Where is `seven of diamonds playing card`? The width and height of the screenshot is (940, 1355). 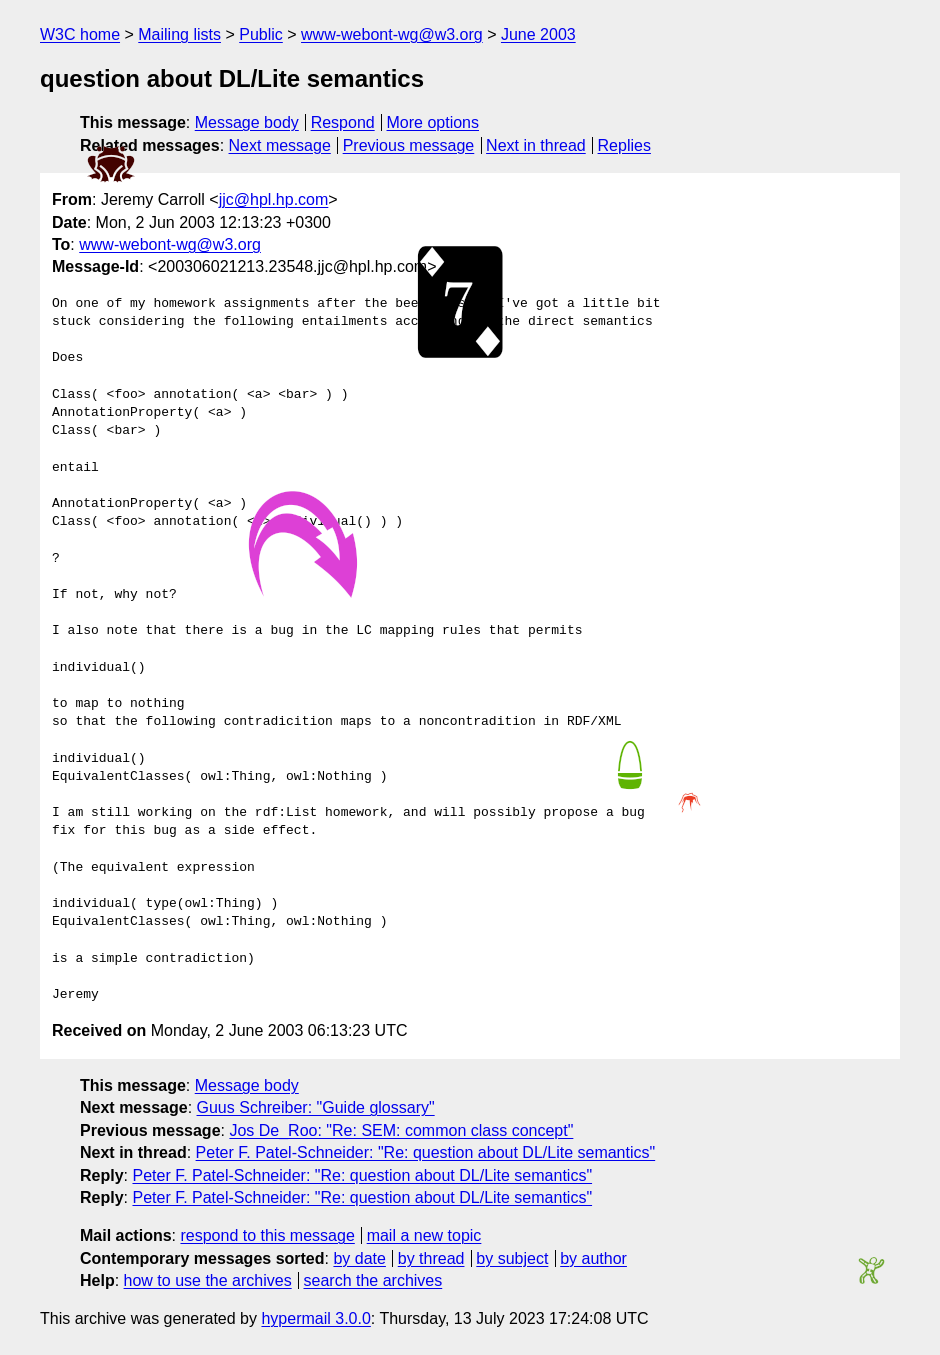
seven of diamonds playing card is located at coordinates (460, 302).